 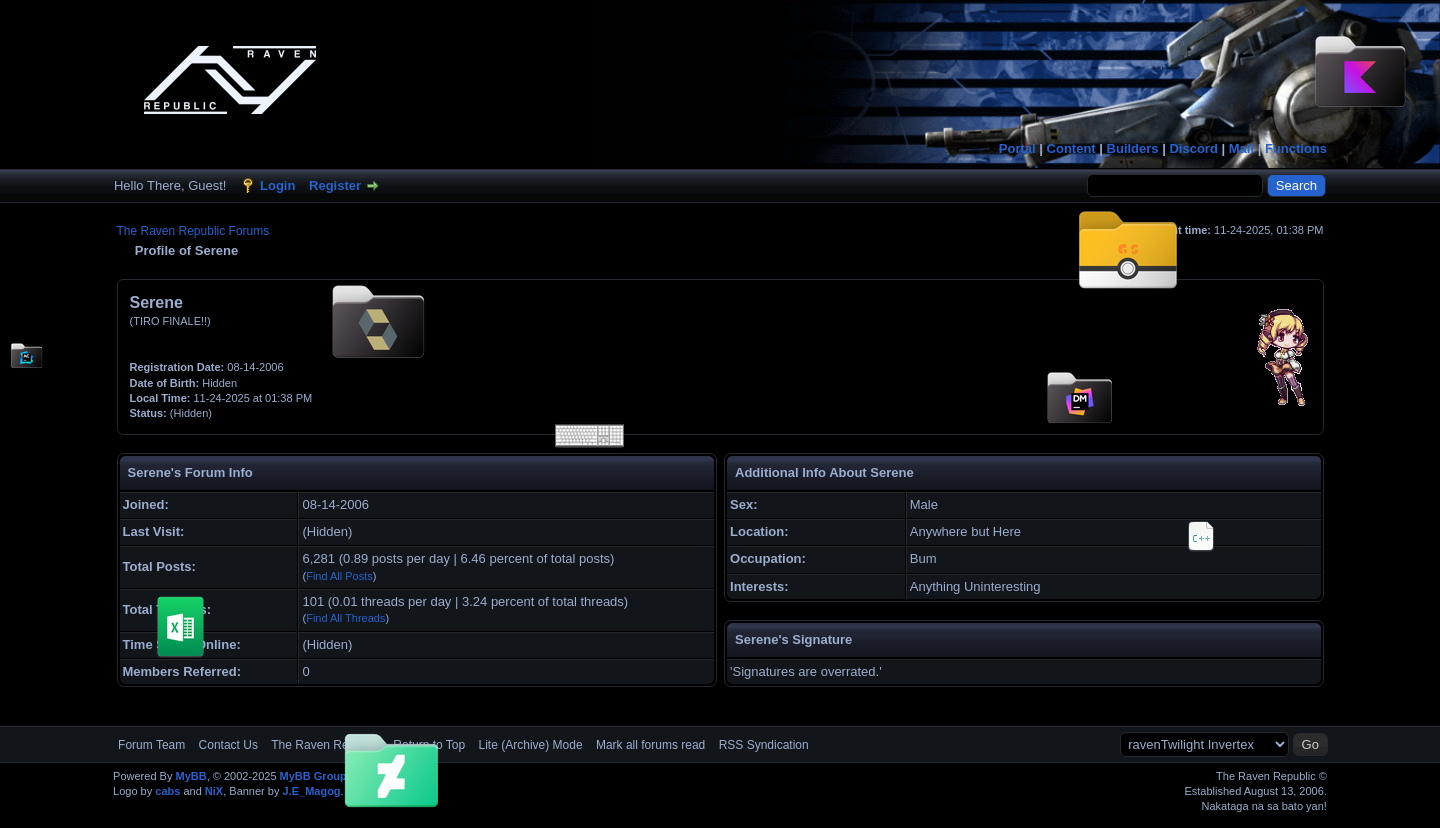 What do you see at coordinates (391, 773) in the screenshot?
I see `open your DeviantArt downloads folder` at bounding box center [391, 773].